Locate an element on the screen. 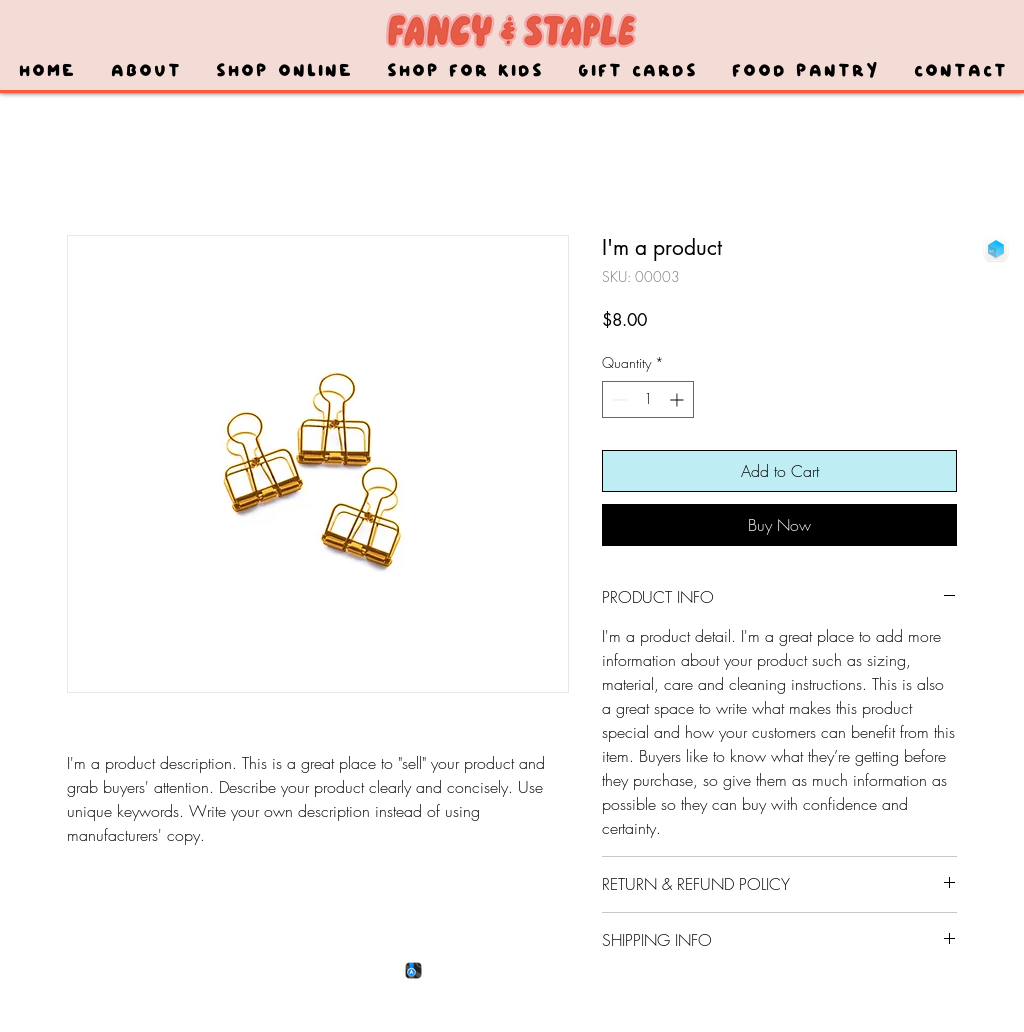  open apple maps is located at coordinates (413, 970).